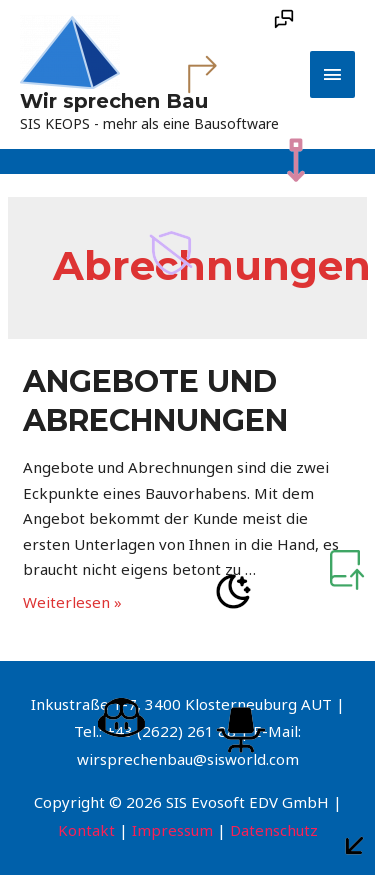  I want to click on push changes to a repository, so click(345, 570).